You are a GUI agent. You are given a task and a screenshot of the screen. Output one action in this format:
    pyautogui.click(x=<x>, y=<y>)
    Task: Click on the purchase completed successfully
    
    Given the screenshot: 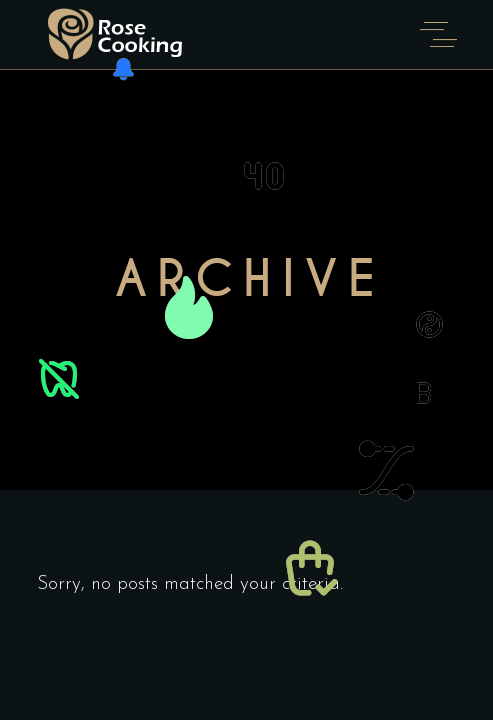 What is the action you would take?
    pyautogui.click(x=310, y=568)
    